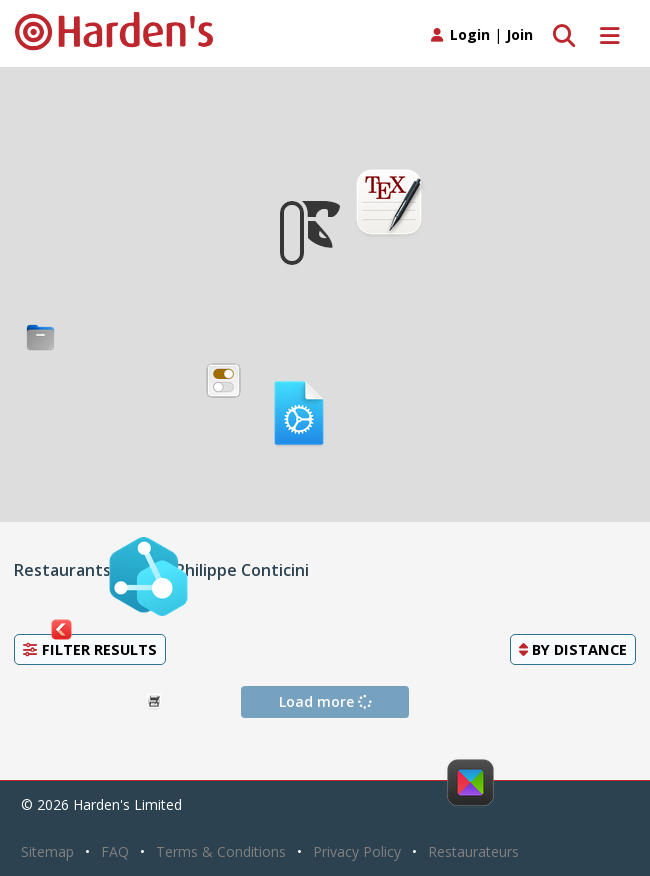 Image resolution: width=650 pixels, height=876 pixels. Describe the element at coordinates (61, 629) in the screenshot. I see `open haguichi VPN network manager` at that location.